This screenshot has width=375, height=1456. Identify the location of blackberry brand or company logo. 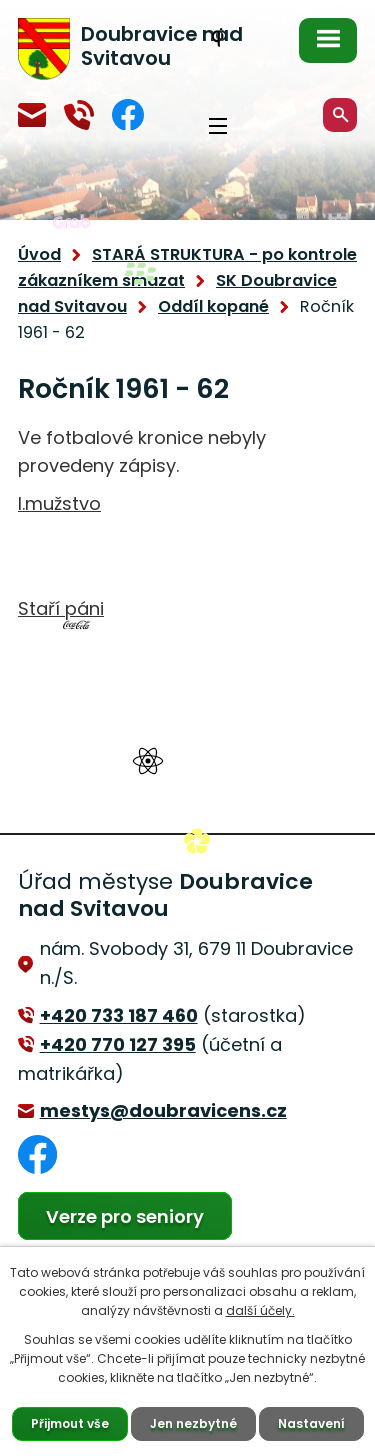
(140, 273).